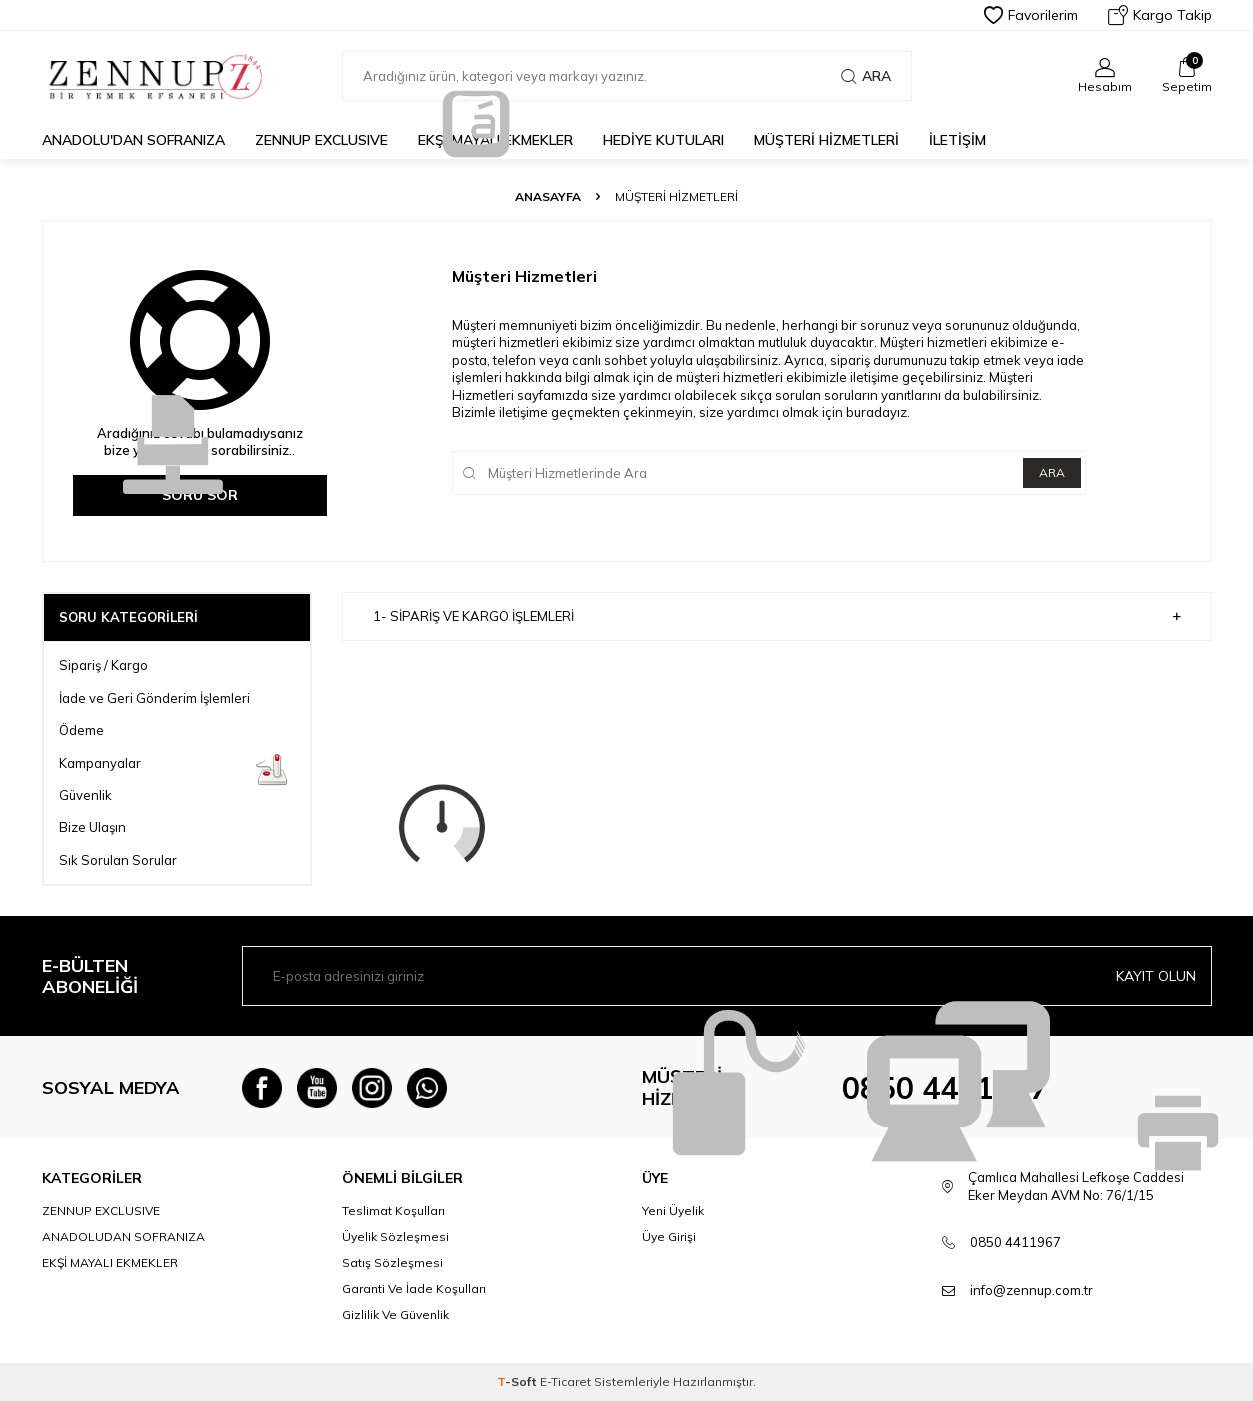  What do you see at coordinates (958, 1081) in the screenshot?
I see `view network workgroup computers` at bounding box center [958, 1081].